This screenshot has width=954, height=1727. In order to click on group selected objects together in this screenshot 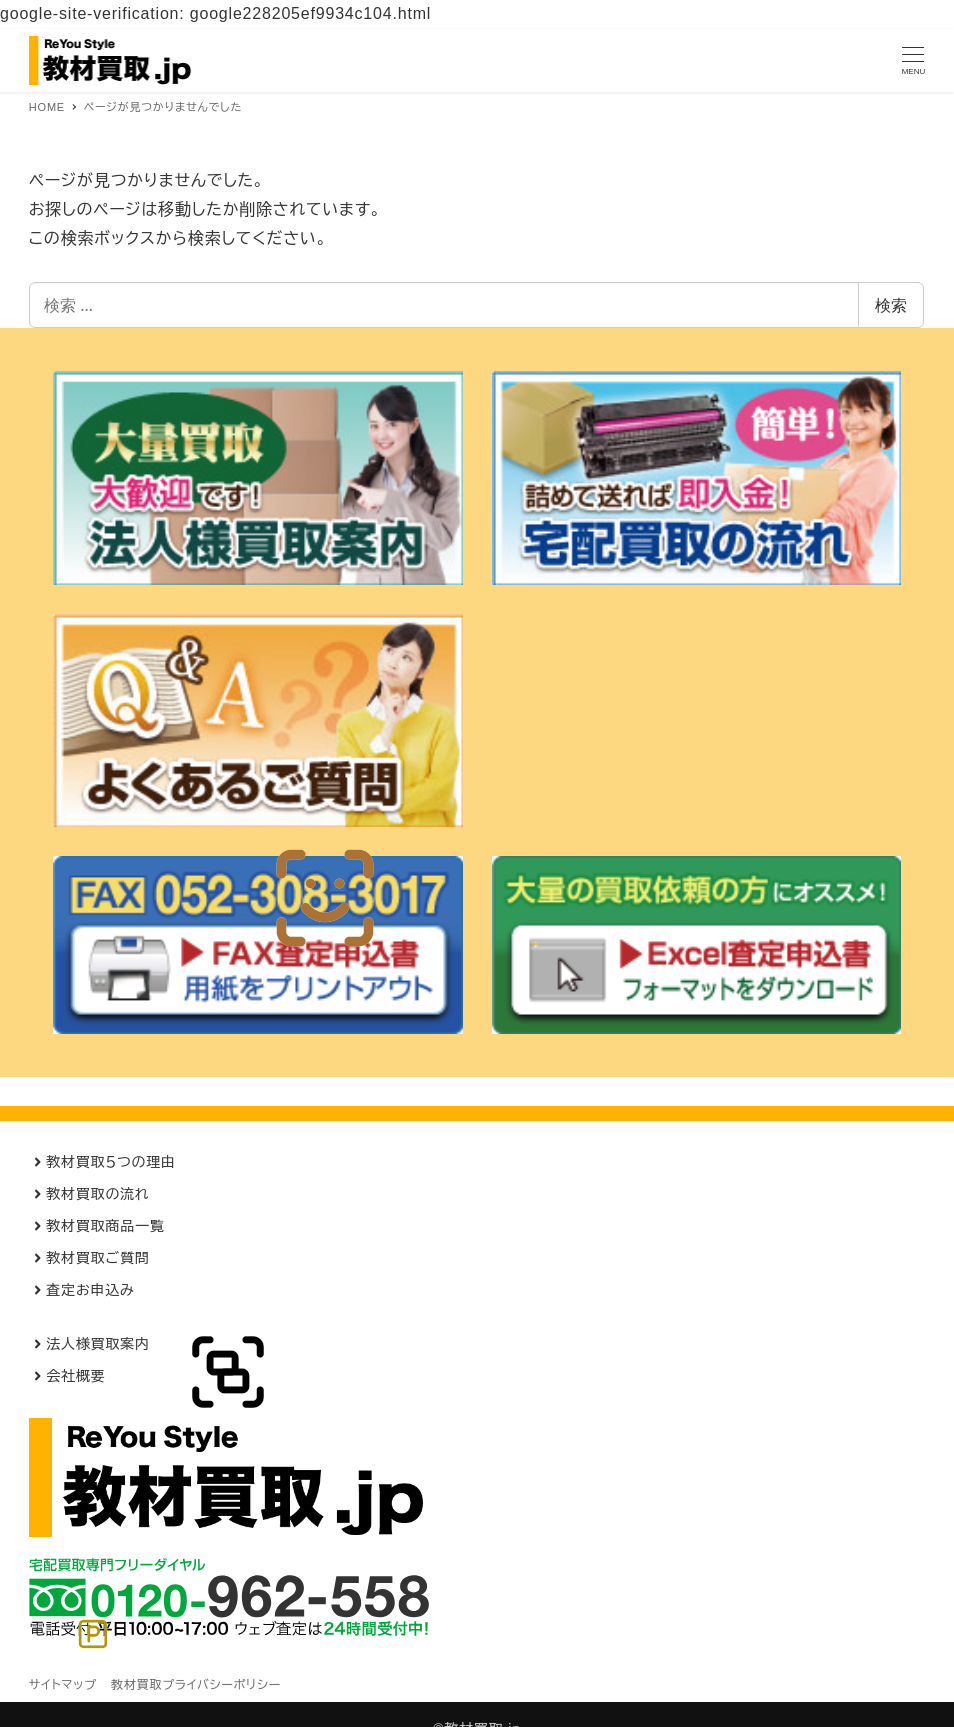, I will do `click(228, 1372)`.